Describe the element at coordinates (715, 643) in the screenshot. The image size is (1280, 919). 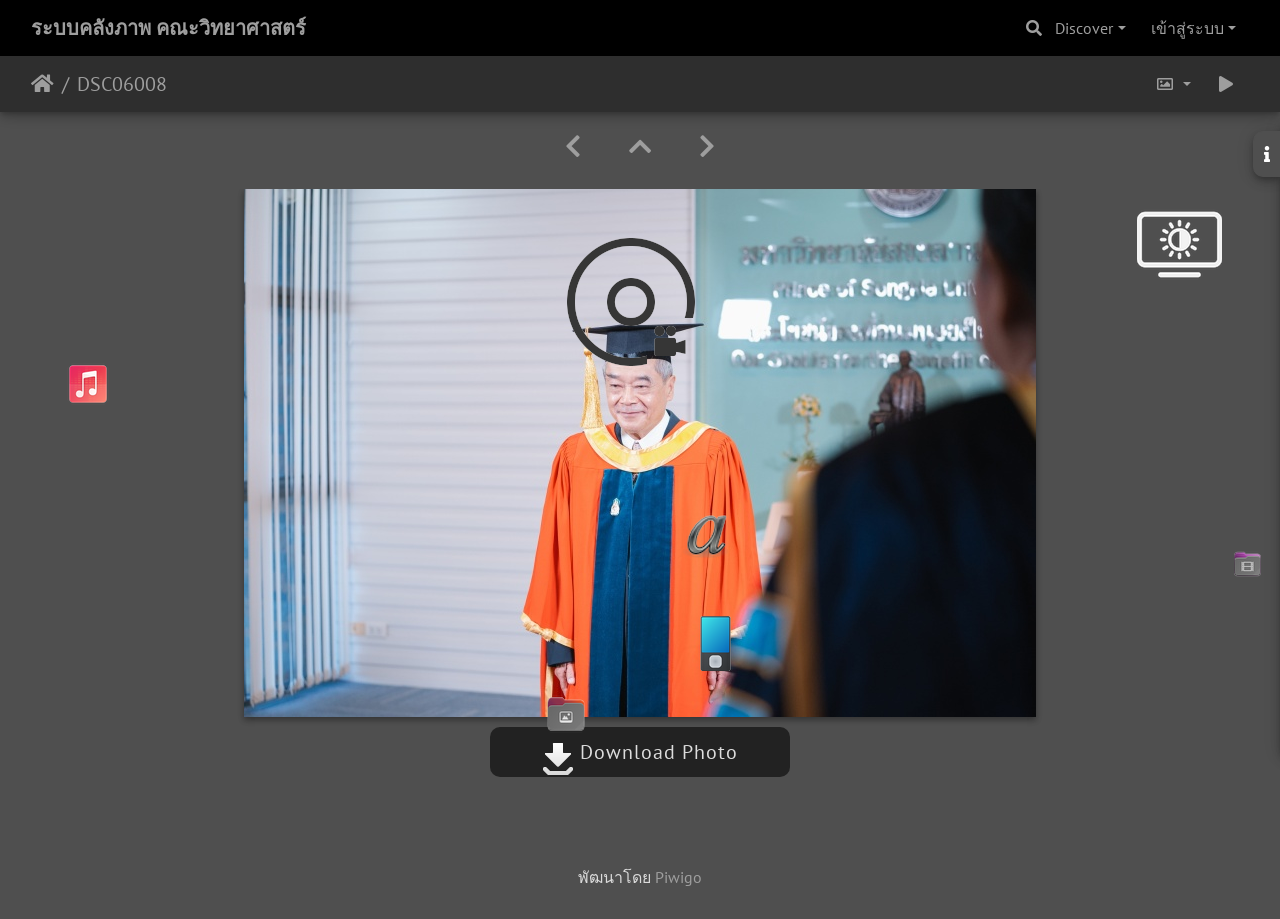
I see `access portable media player settings` at that location.